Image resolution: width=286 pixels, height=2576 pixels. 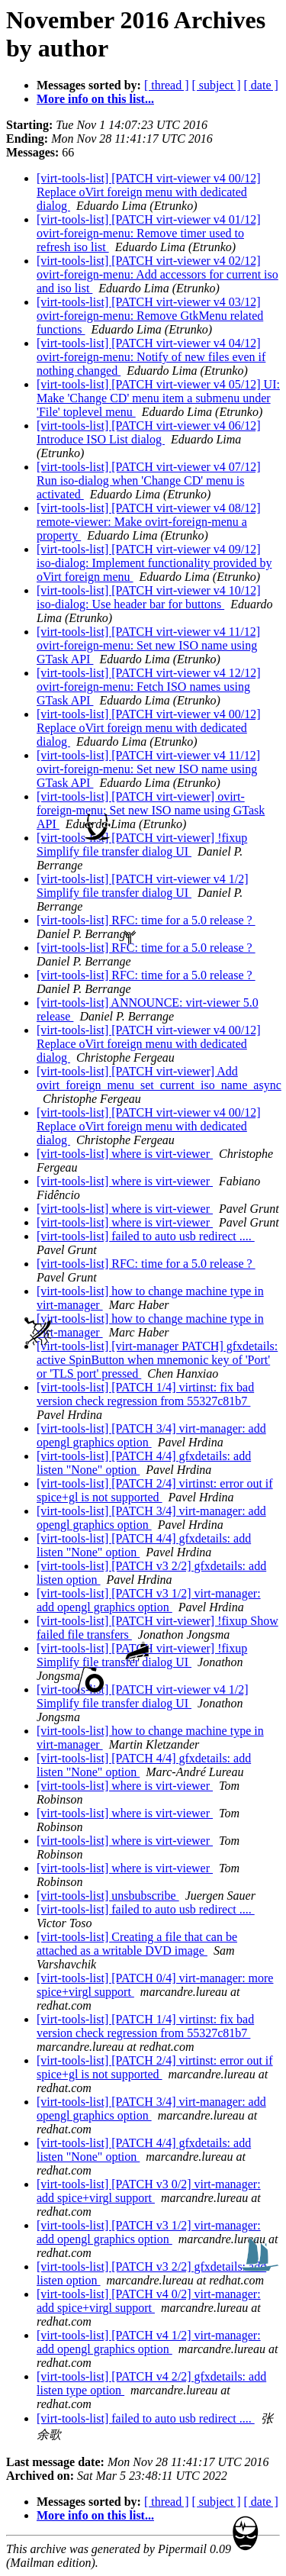 What do you see at coordinates (38, 1332) in the screenshot?
I see `activate lightning sword ability` at bounding box center [38, 1332].